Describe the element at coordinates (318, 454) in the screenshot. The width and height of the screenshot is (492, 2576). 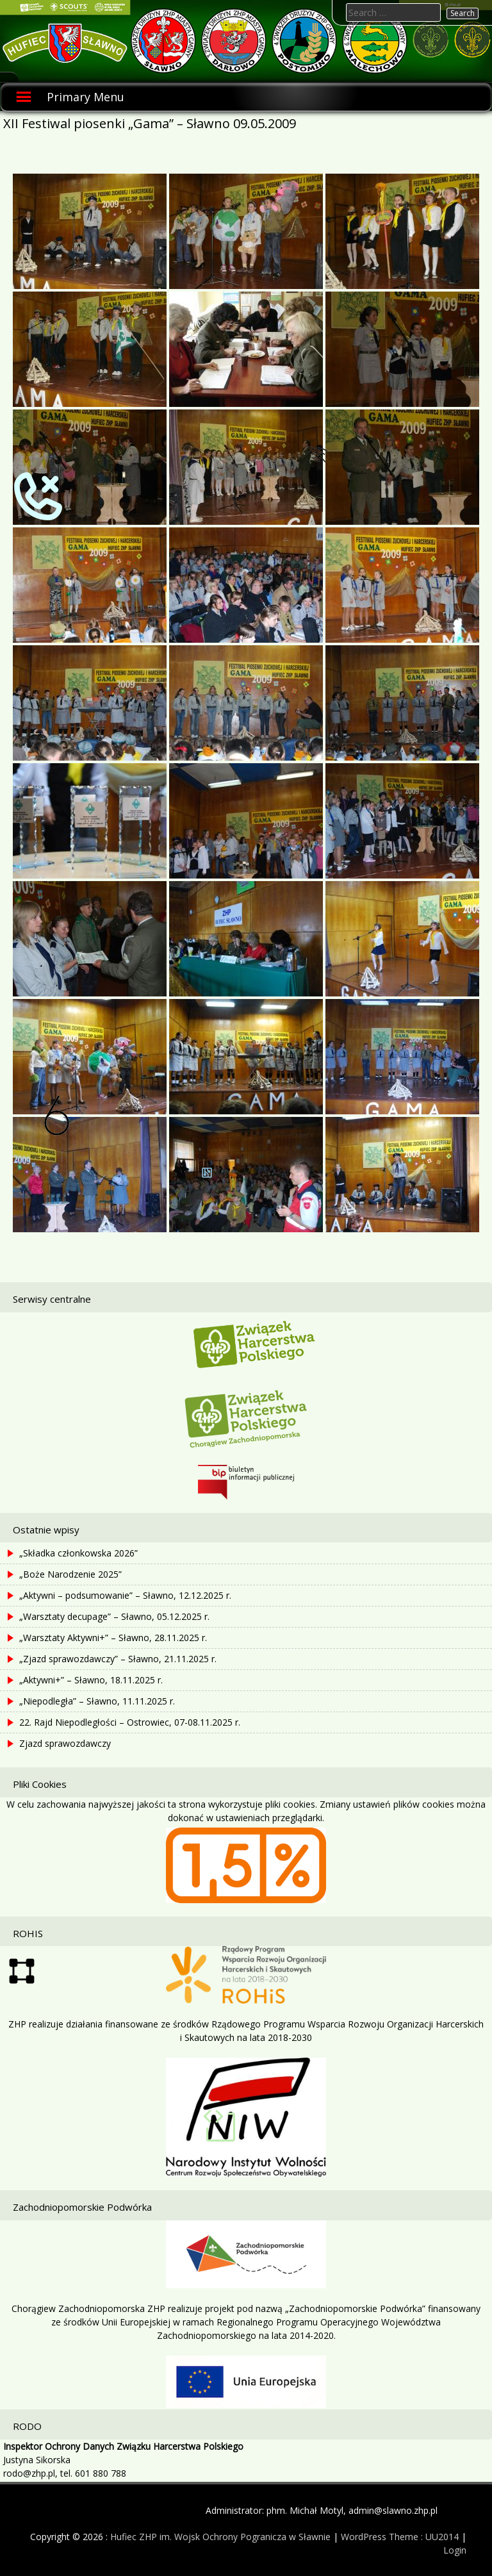
I see `indicates no wifi connection` at that location.